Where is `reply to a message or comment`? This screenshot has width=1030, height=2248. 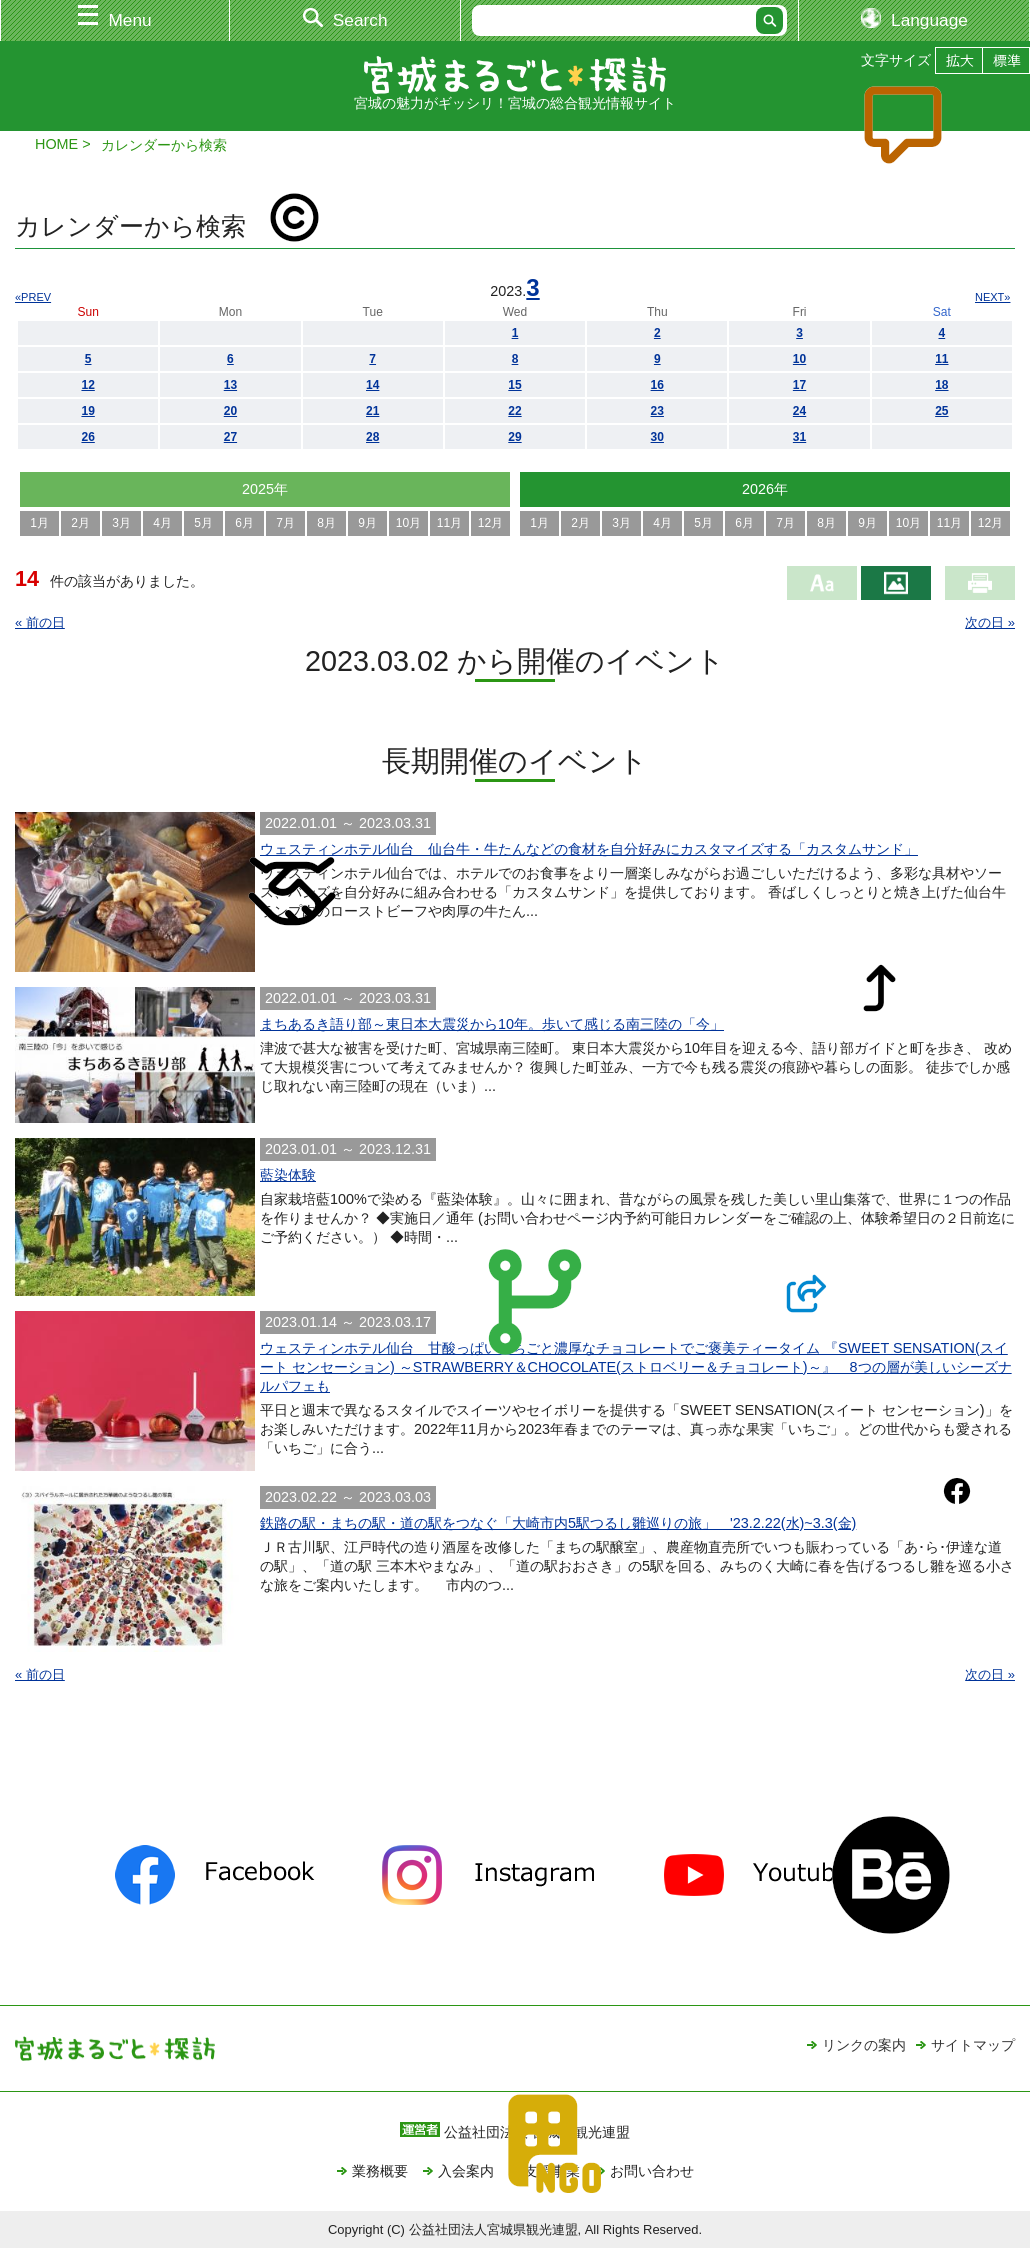
reply to a message or comment is located at coordinates (881, 988).